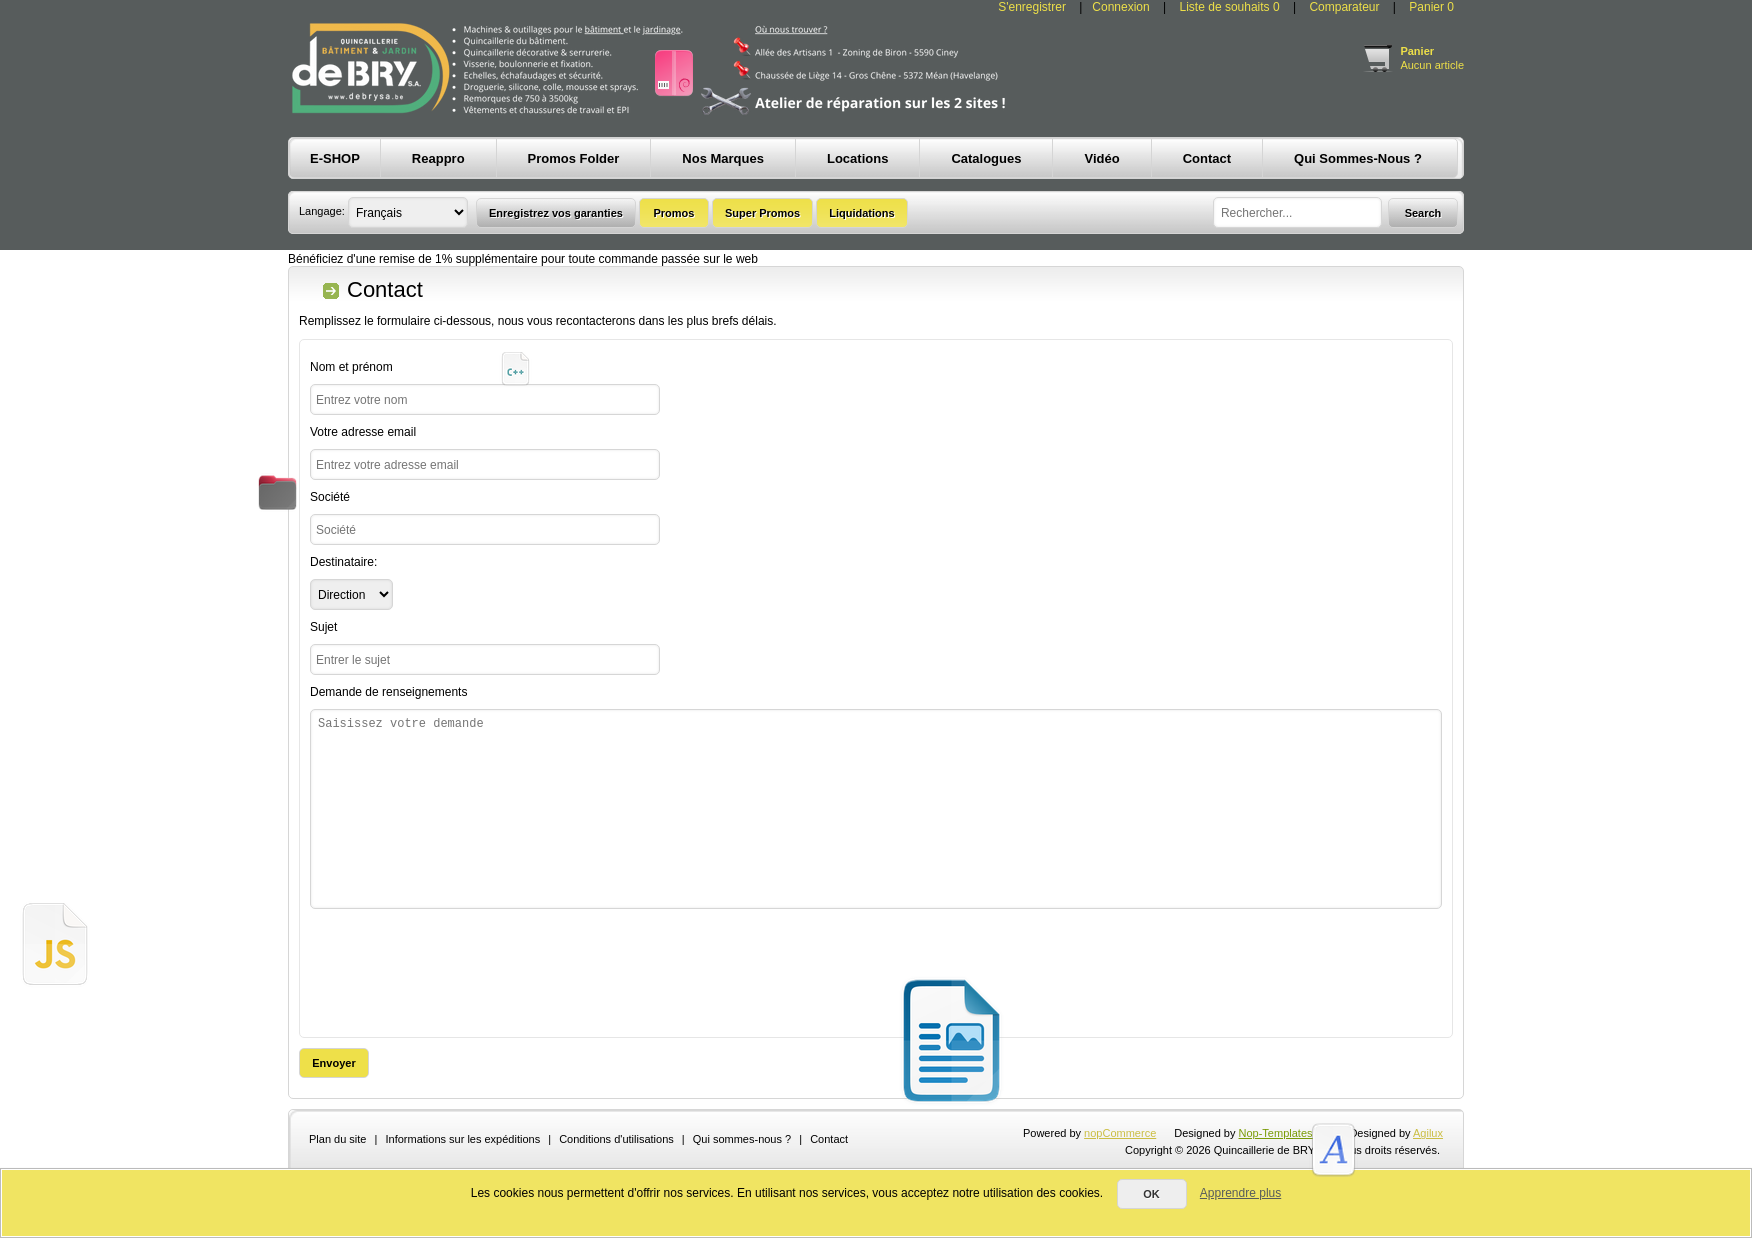 This screenshot has width=1752, height=1238. What do you see at coordinates (674, 73) in the screenshot?
I see `debian software package file` at bounding box center [674, 73].